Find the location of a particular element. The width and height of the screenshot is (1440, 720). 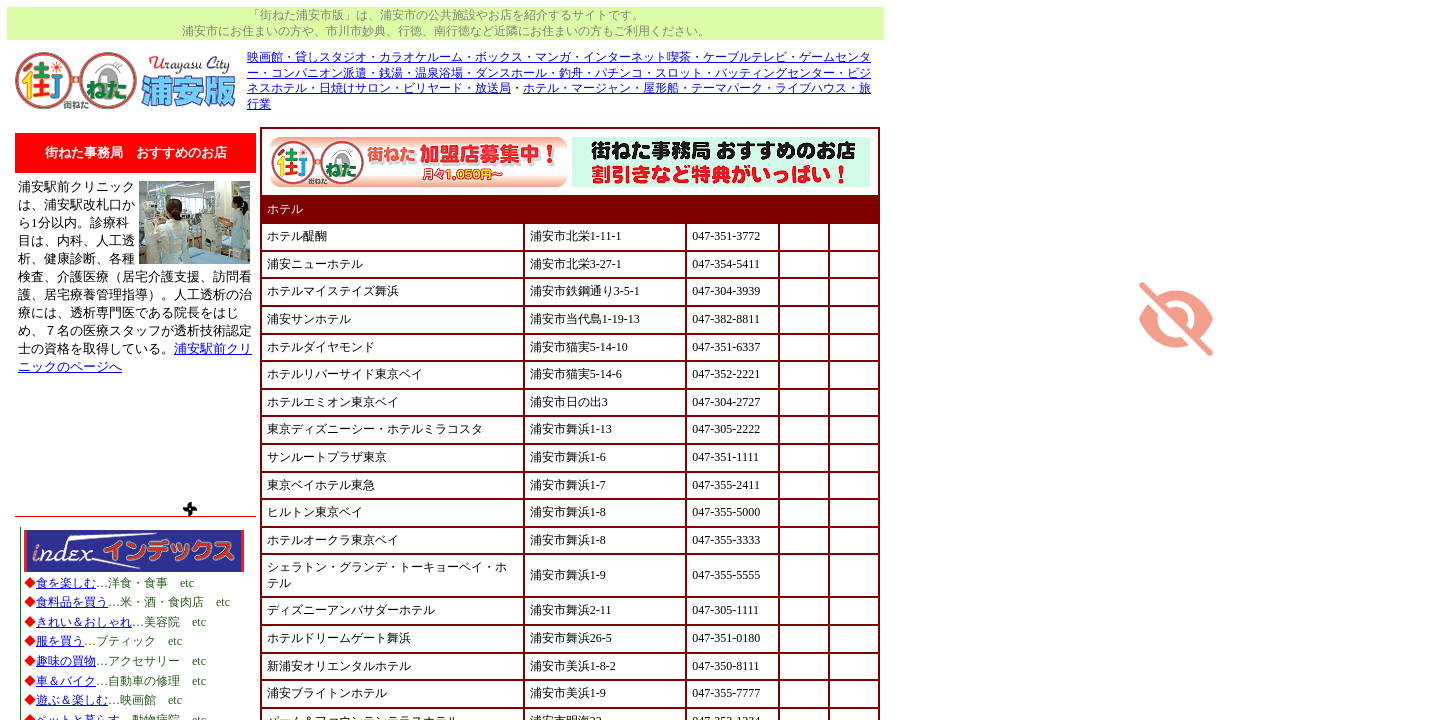

hide password or sensitive content is located at coordinates (1176, 319).